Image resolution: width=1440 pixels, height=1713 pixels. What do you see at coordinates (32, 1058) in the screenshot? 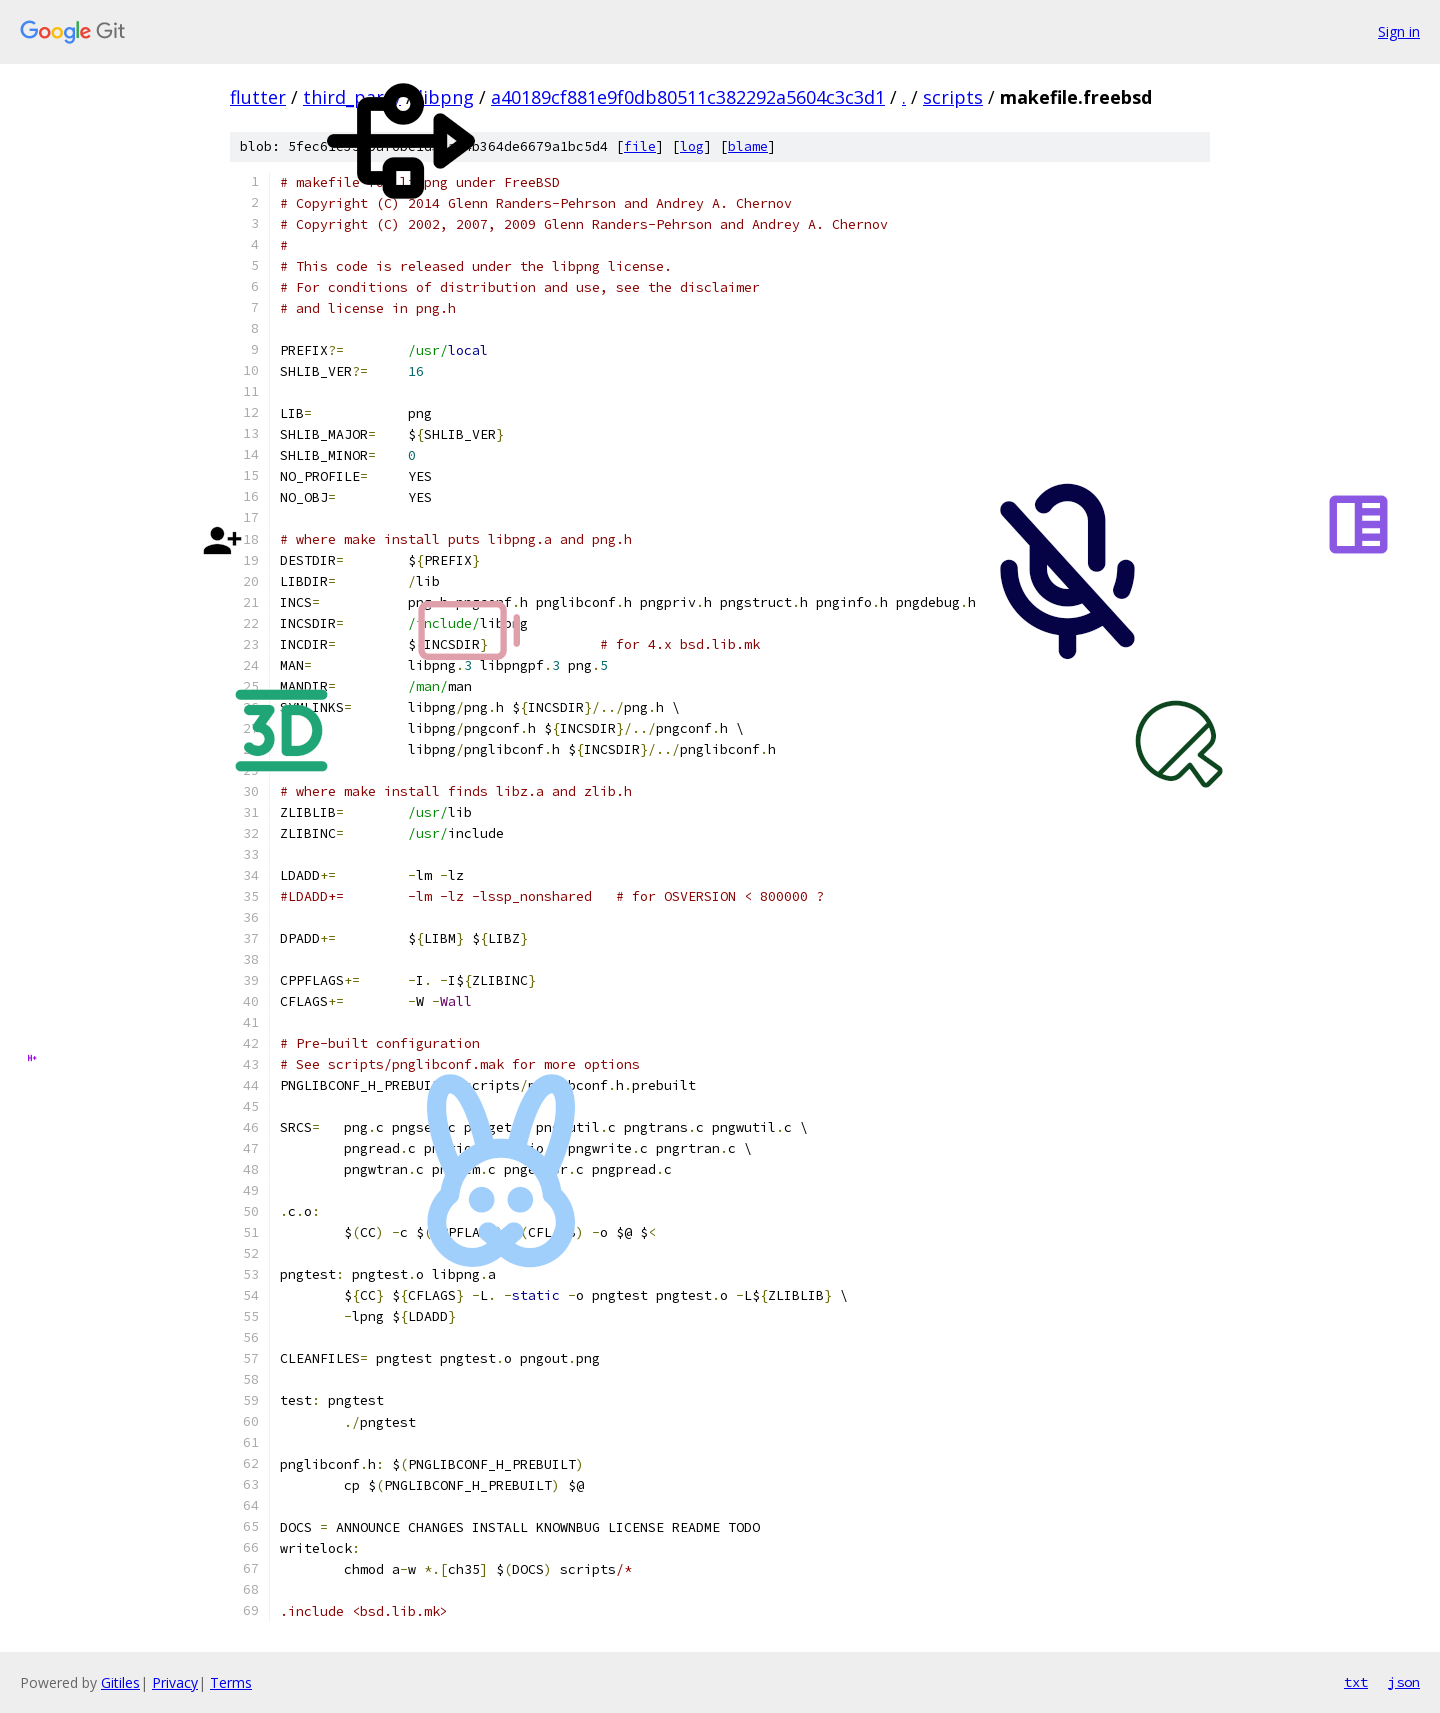
I see `indicates H+ (HSPA+) mobile network connection` at bounding box center [32, 1058].